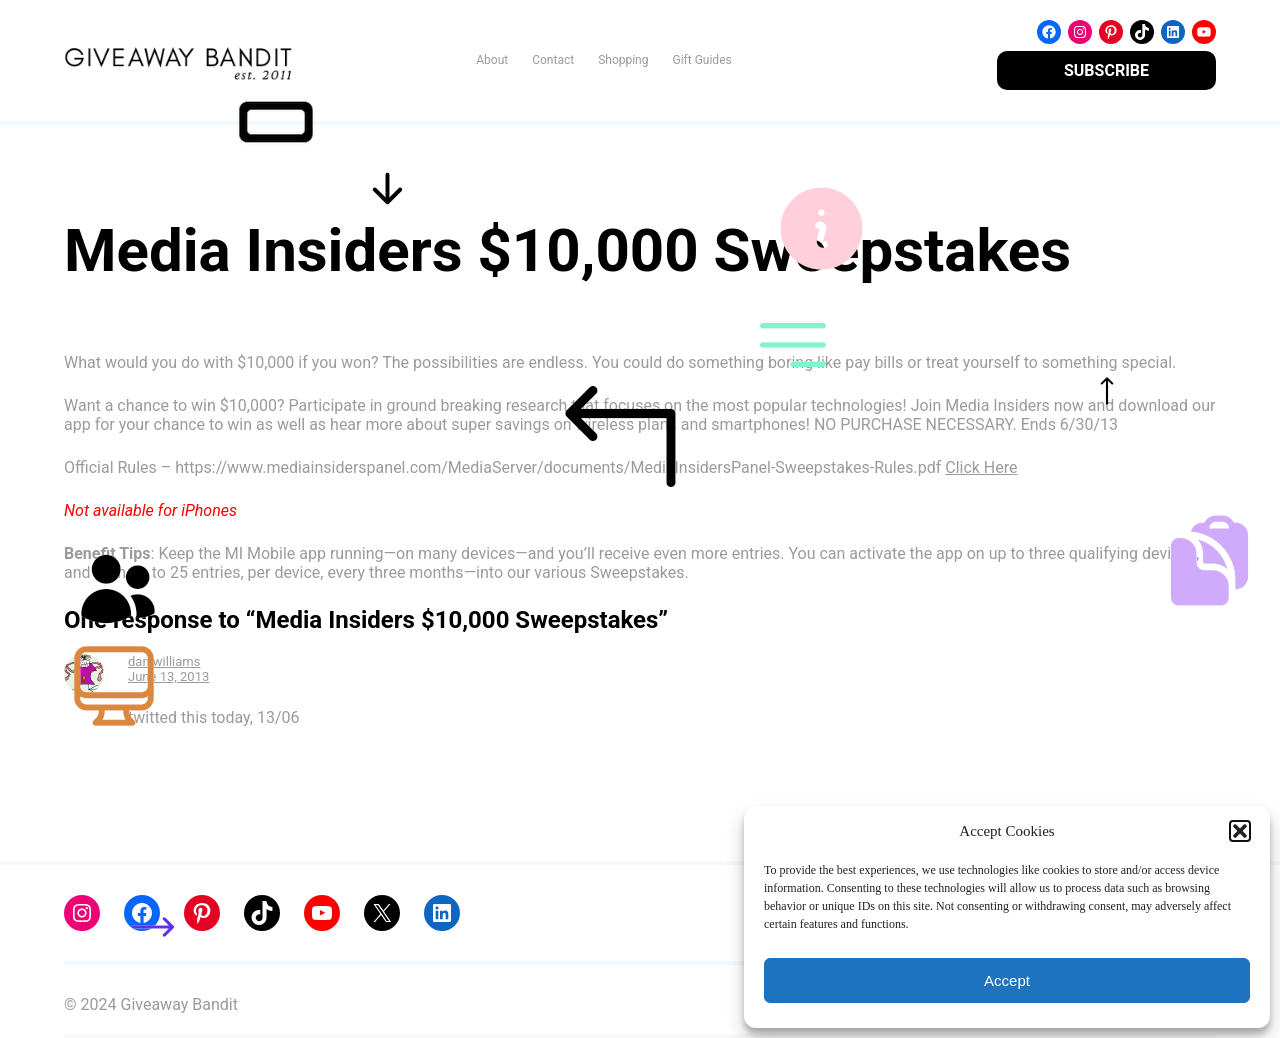 The height and width of the screenshot is (1038, 1280). I want to click on view all users or team members, so click(118, 589).